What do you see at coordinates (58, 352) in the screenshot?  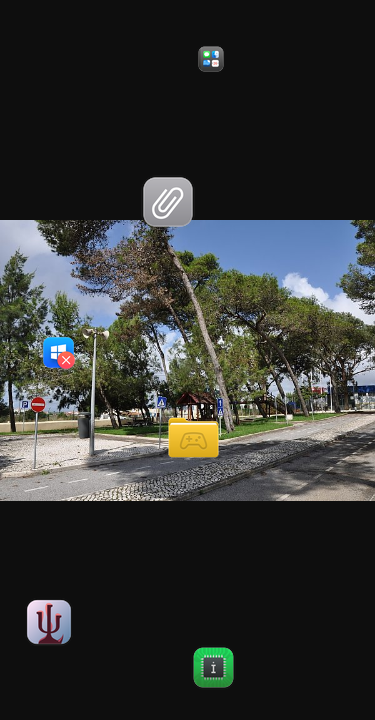 I see `uninstall windows applications running through wine` at bounding box center [58, 352].